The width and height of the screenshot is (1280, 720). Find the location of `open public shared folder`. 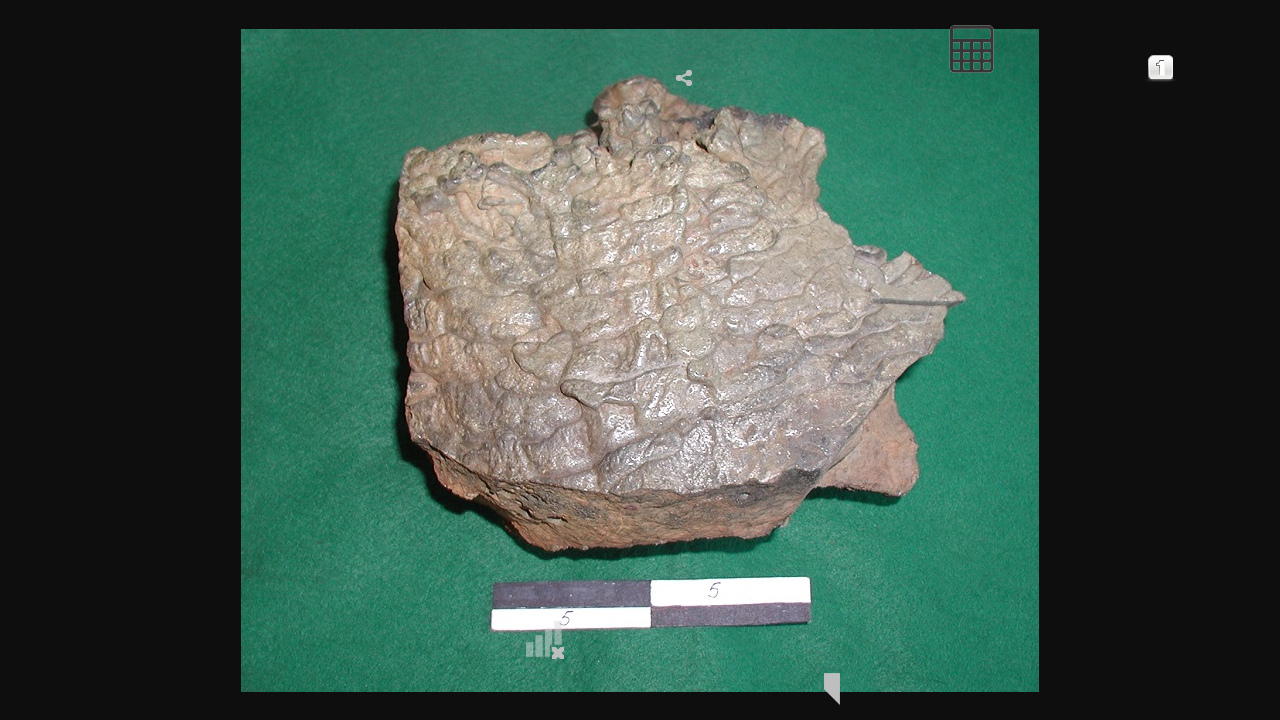

open public shared folder is located at coordinates (684, 78).